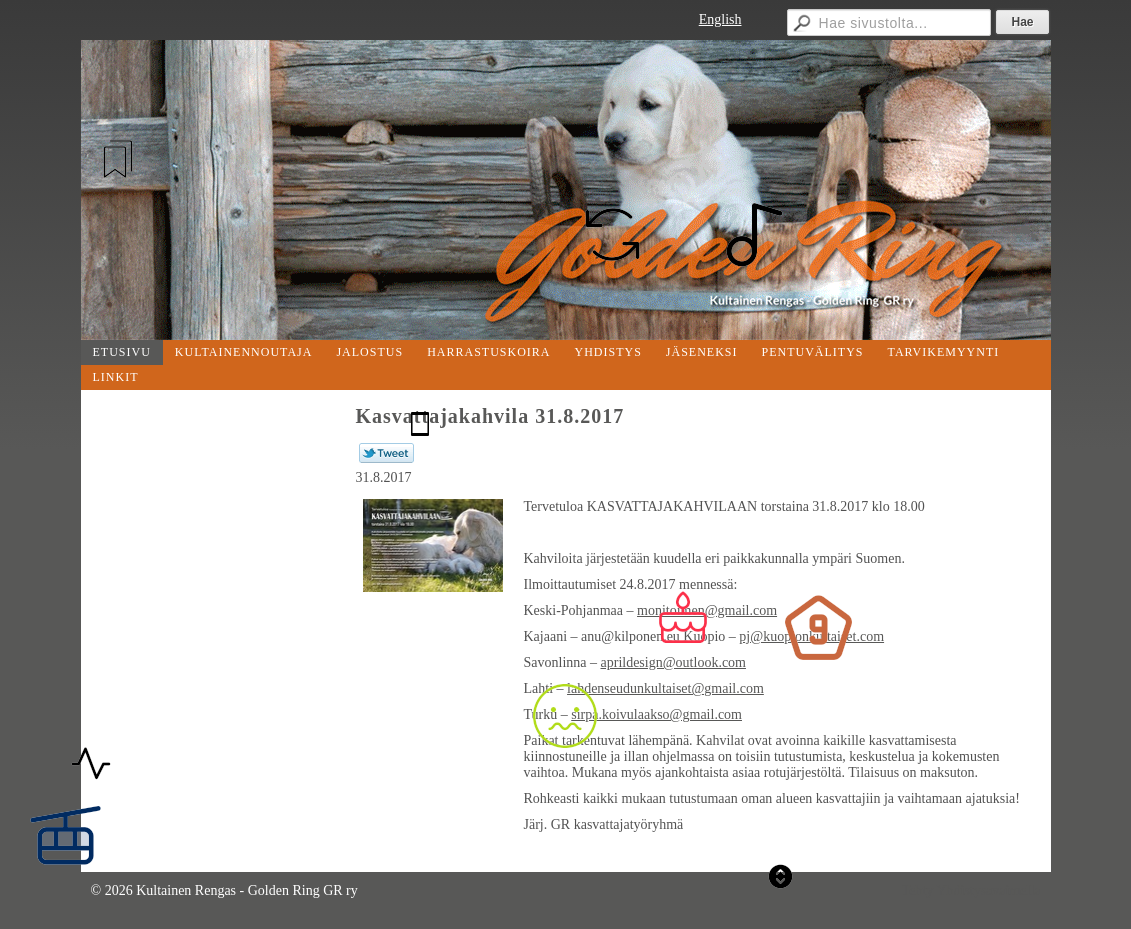  I want to click on switch to tablet display mode, so click(420, 424).